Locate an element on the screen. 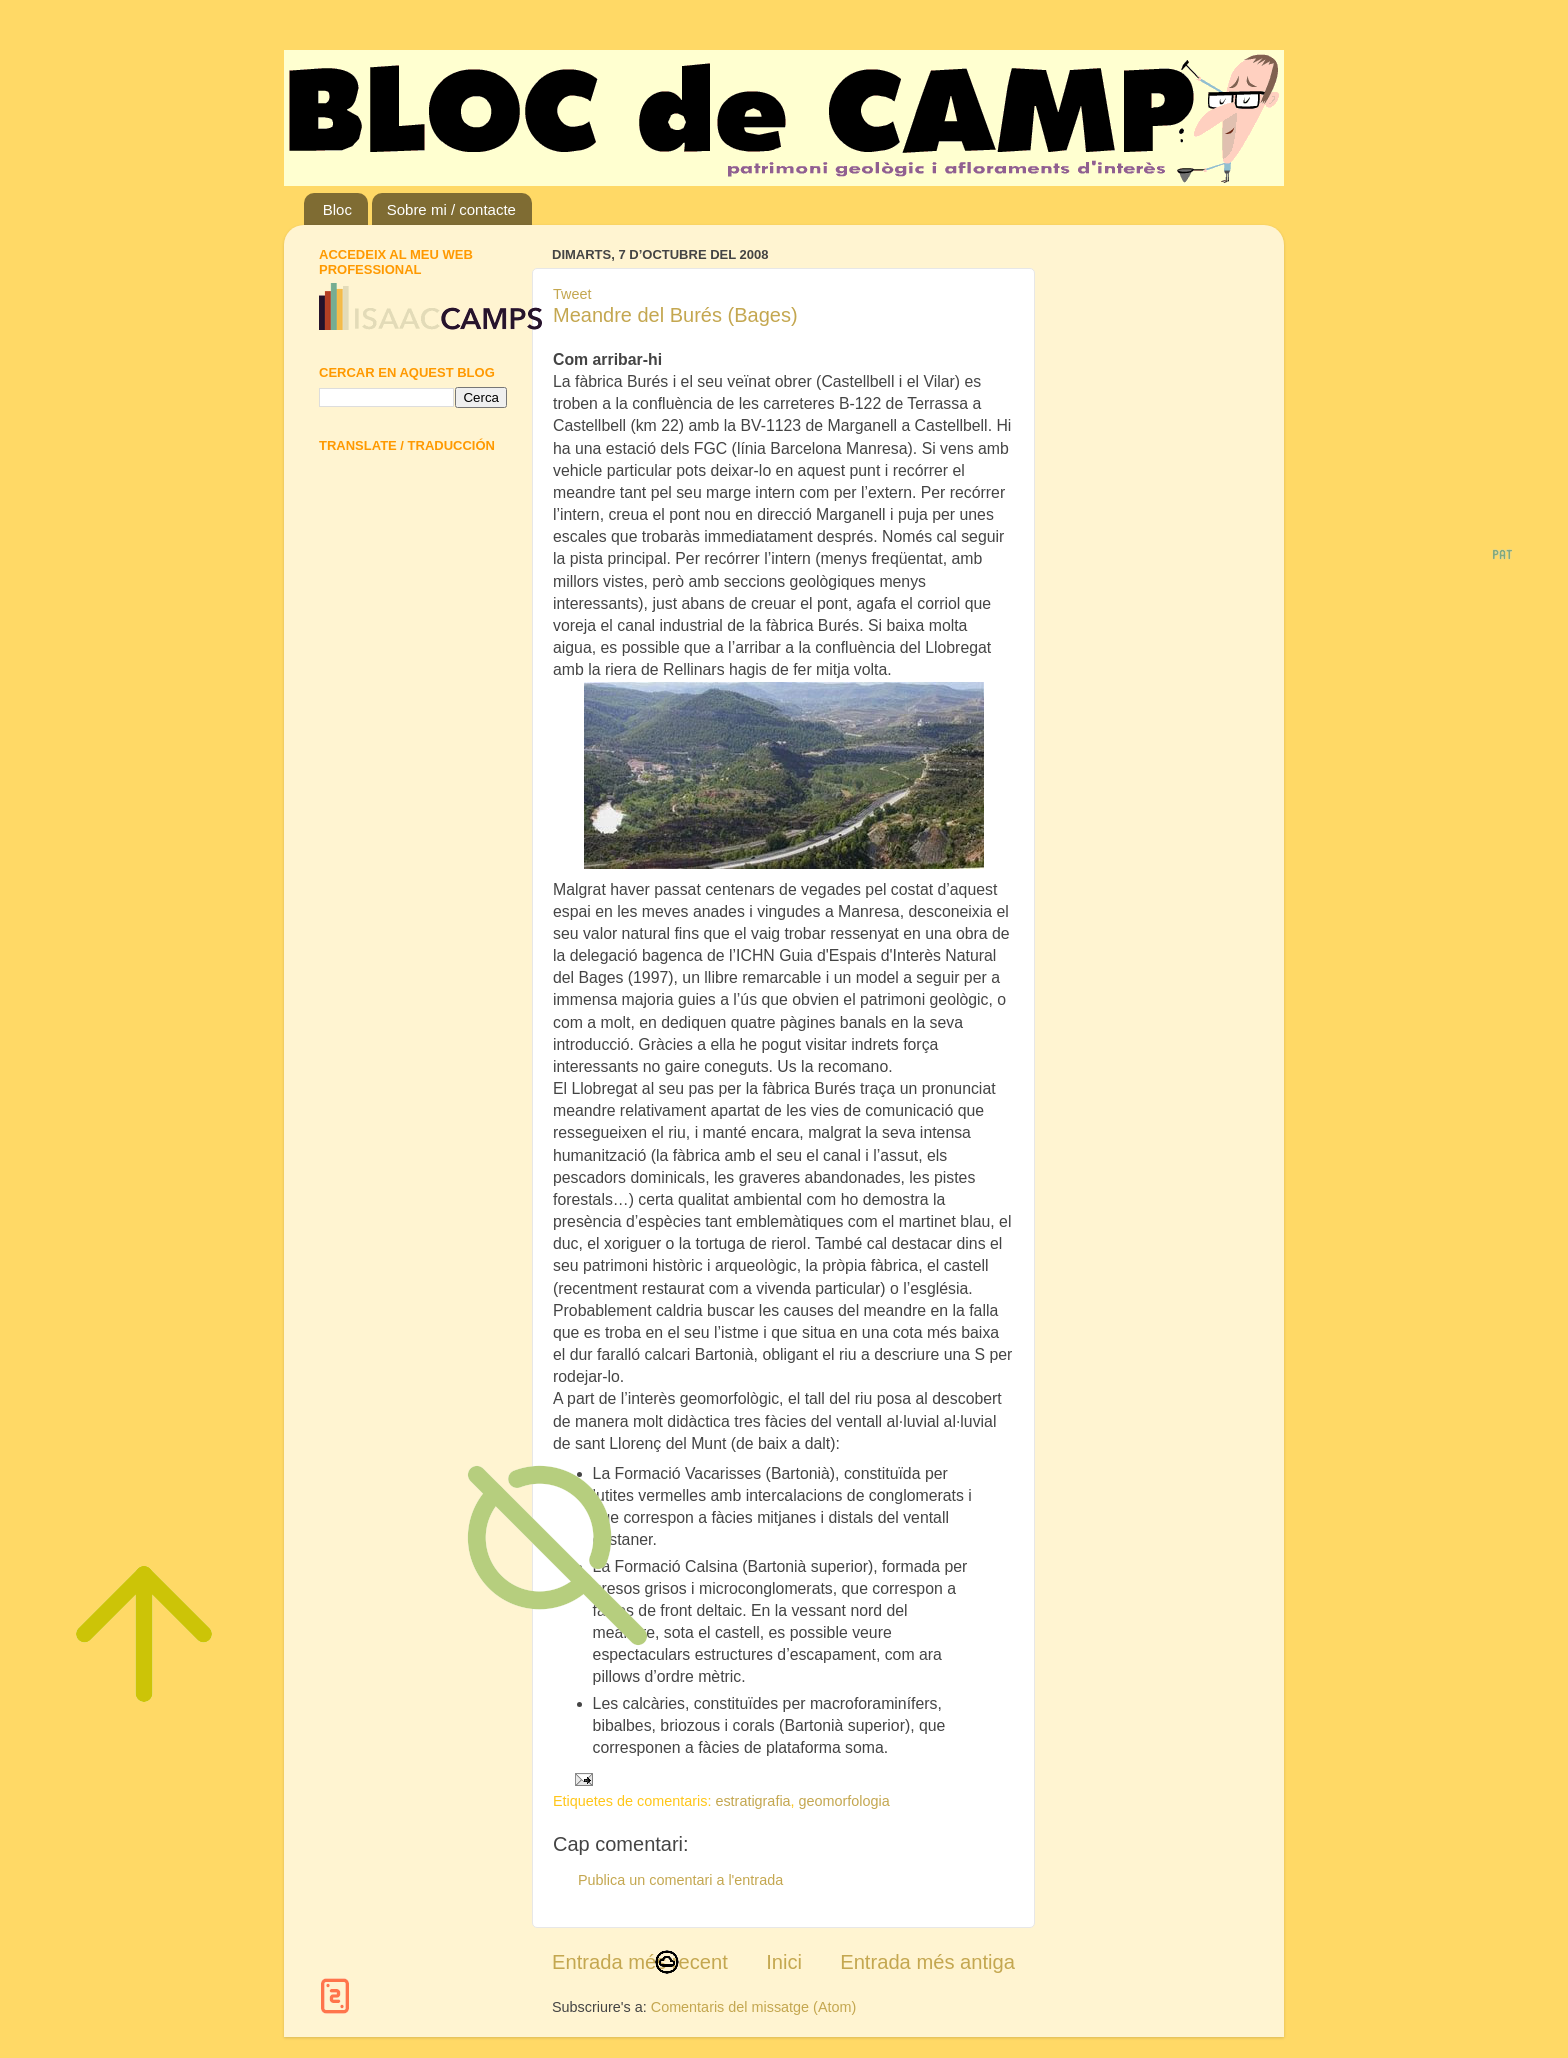 The width and height of the screenshot is (1568, 2058). move item up in a list is located at coordinates (144, 1634).